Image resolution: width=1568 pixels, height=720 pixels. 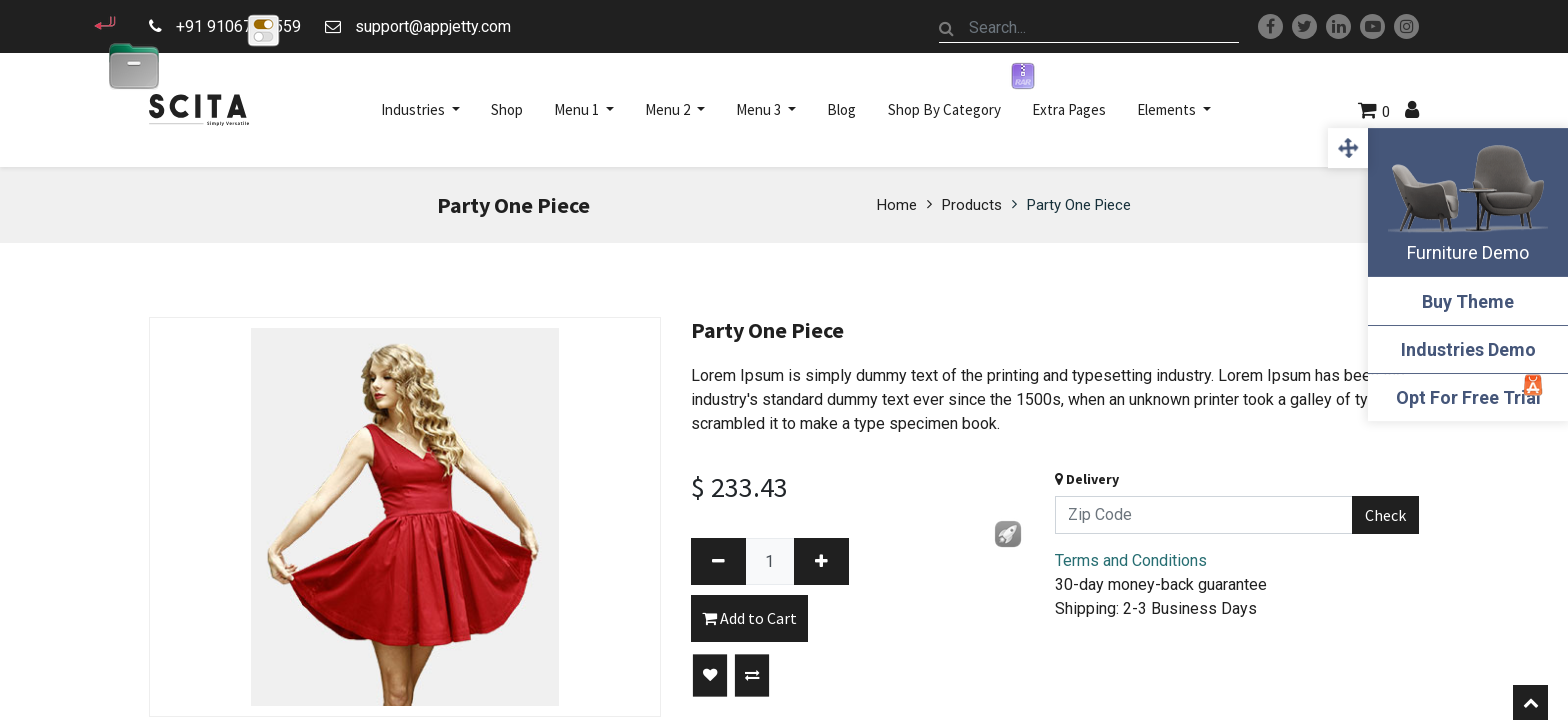 What do you see at coordinates (263, 30) in the screenshot?
I see `open unity tweak tool settings` at bounding box center [263, 30].